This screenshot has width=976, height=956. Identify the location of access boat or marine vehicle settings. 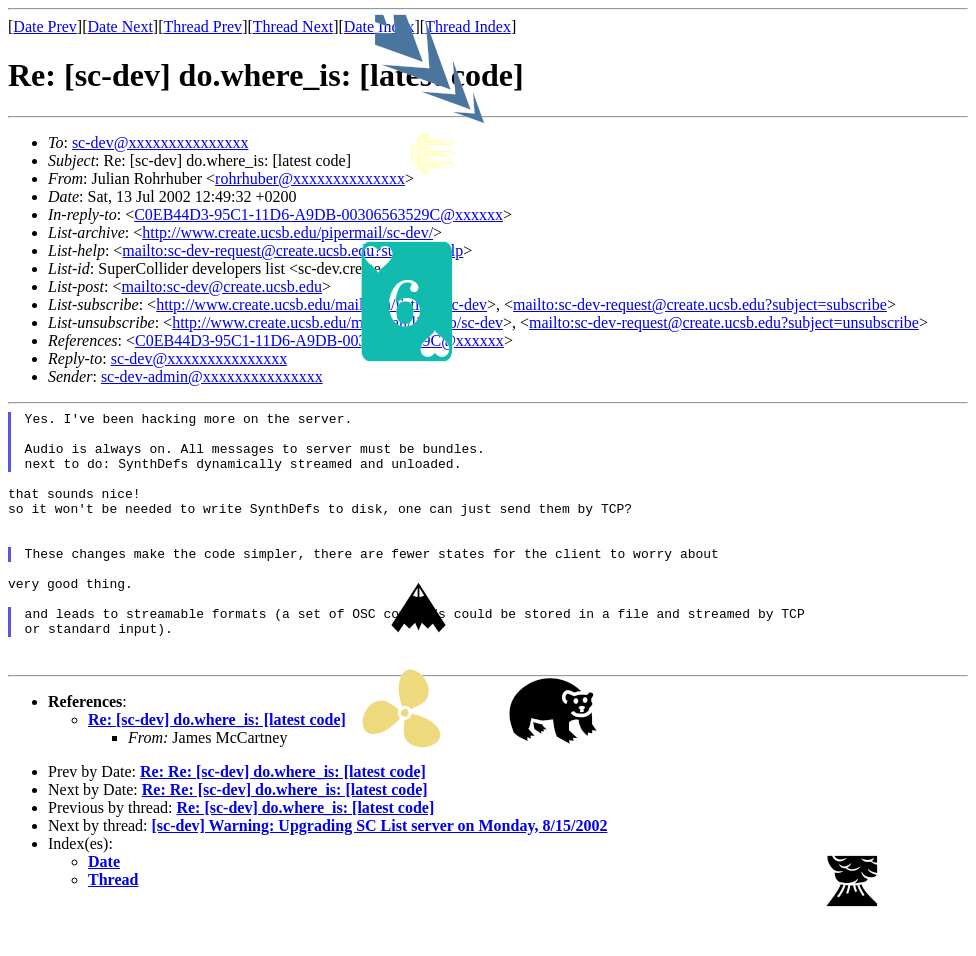
(401, 708).